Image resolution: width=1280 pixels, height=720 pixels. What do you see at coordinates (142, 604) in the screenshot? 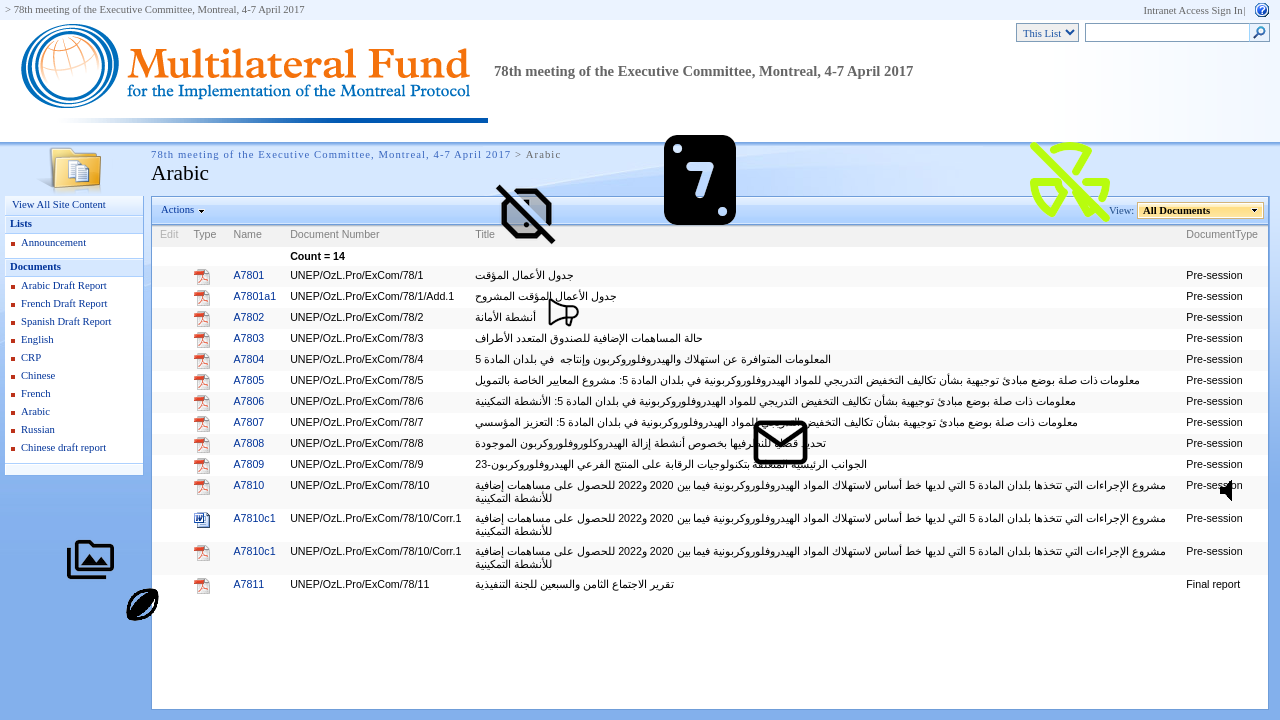
I see `view rugby sports content` at bounding box center [142, 604].